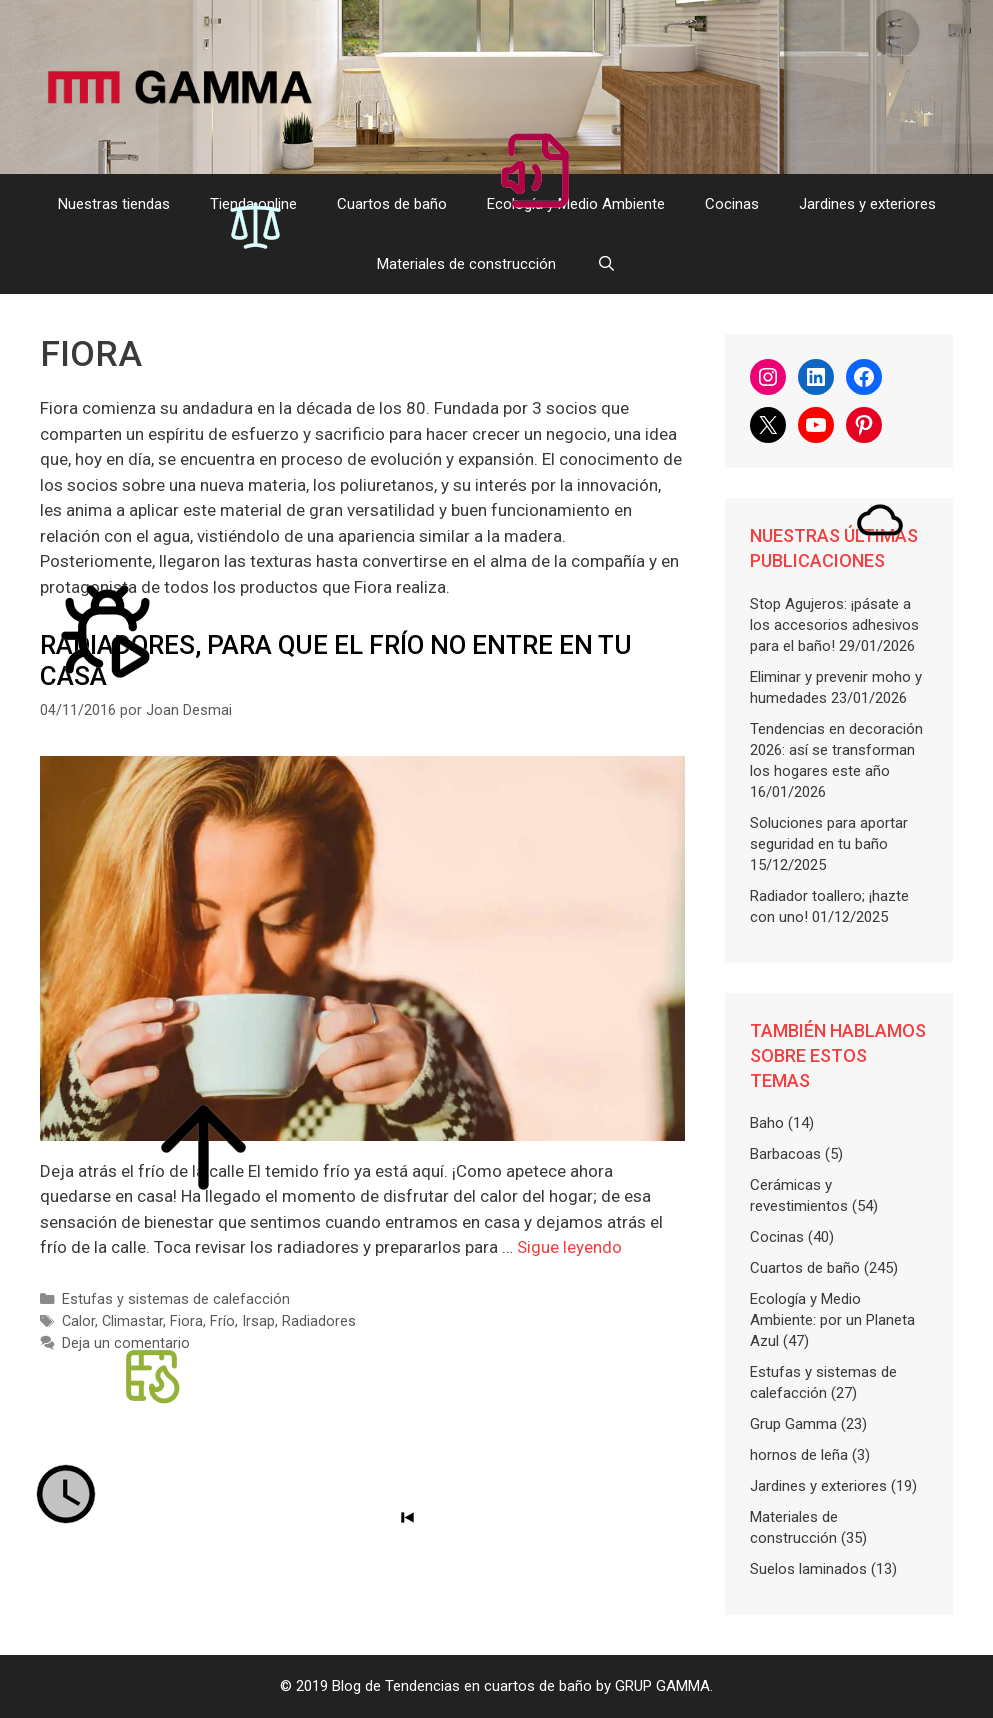 This screenshot has height=1718, width=993. What do you see at coordinates (107, 631) in the screenshot?
I see `start debugging session` at bounding box center [107, 631].